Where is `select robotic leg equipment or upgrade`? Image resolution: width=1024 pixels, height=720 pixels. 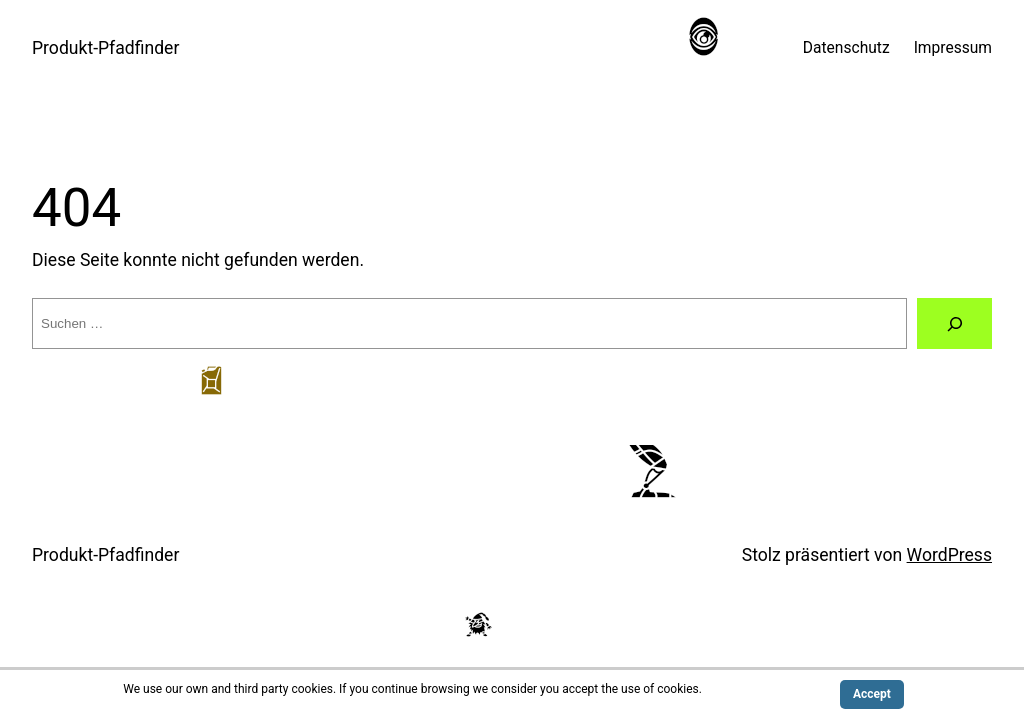 select robotic leg equipment or upgrade is located at coordinates (652, 471).